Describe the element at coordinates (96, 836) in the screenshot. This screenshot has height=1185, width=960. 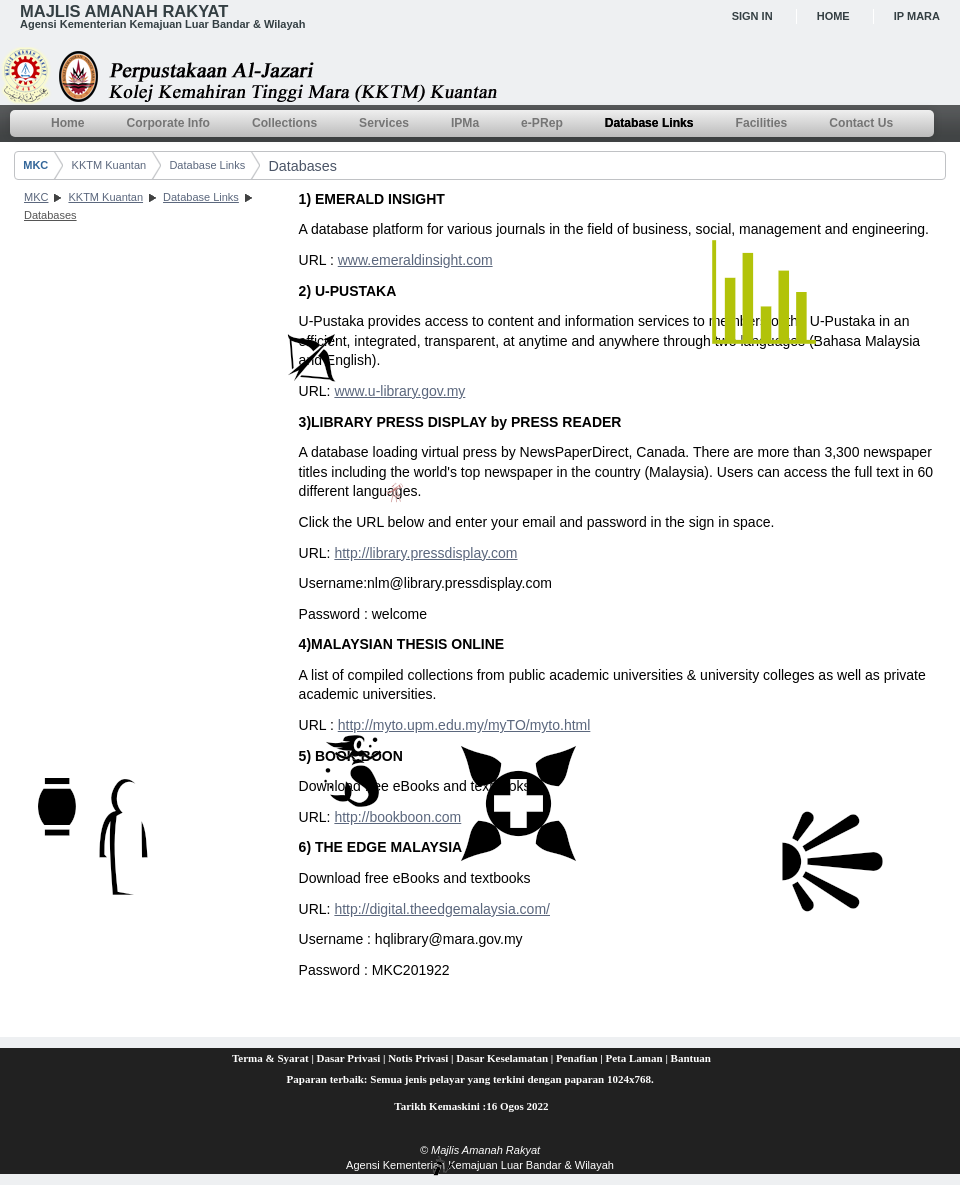
I see `decorative lantern item in a game inventory` at that location.